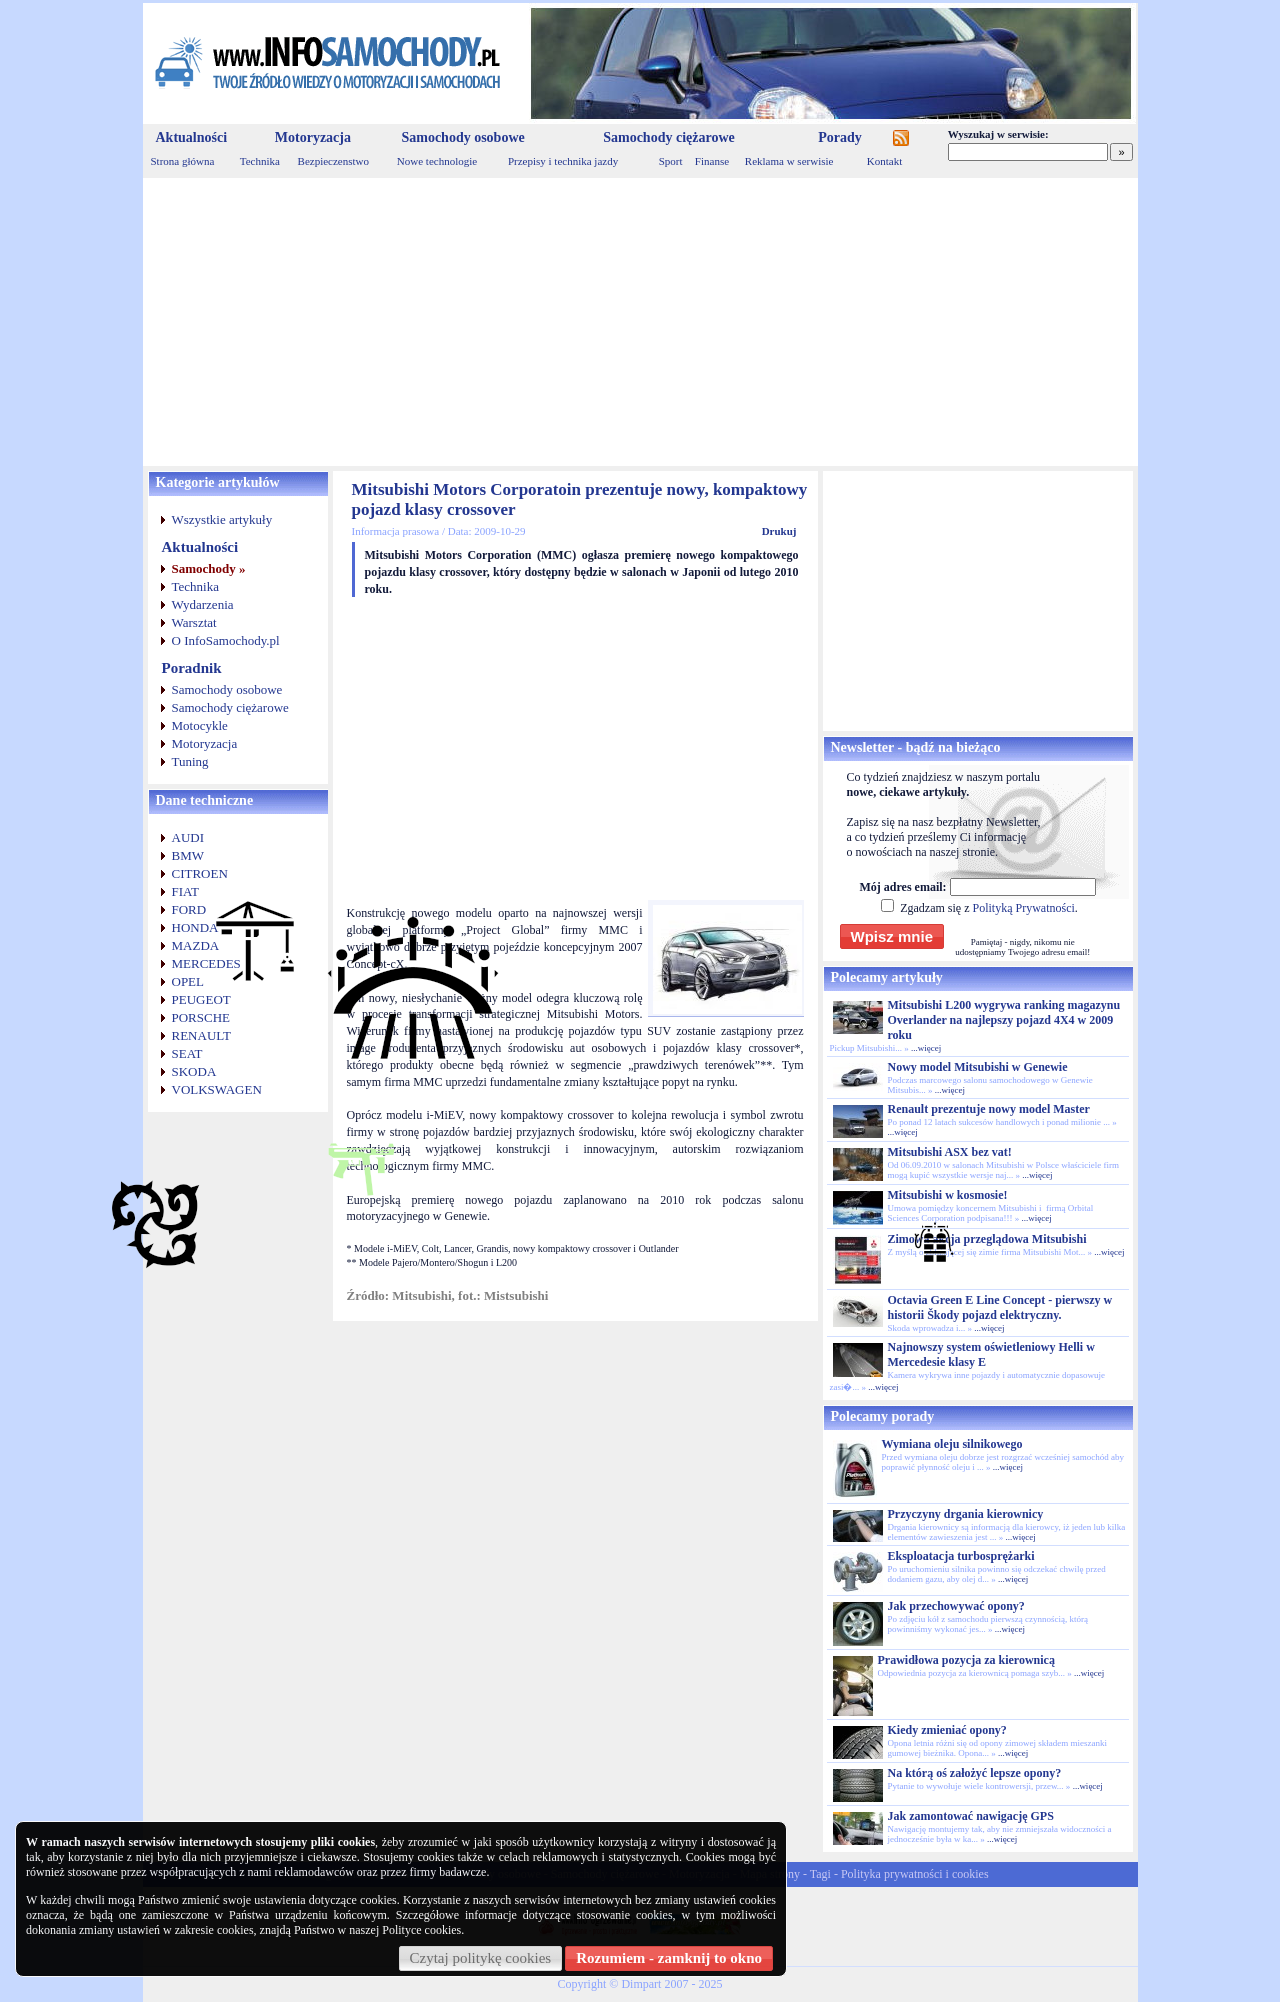  What do you see at coordinates (255, 941) in the screenshot?
I see `indicates construction or building in progress` at bounding box center [255, 941].